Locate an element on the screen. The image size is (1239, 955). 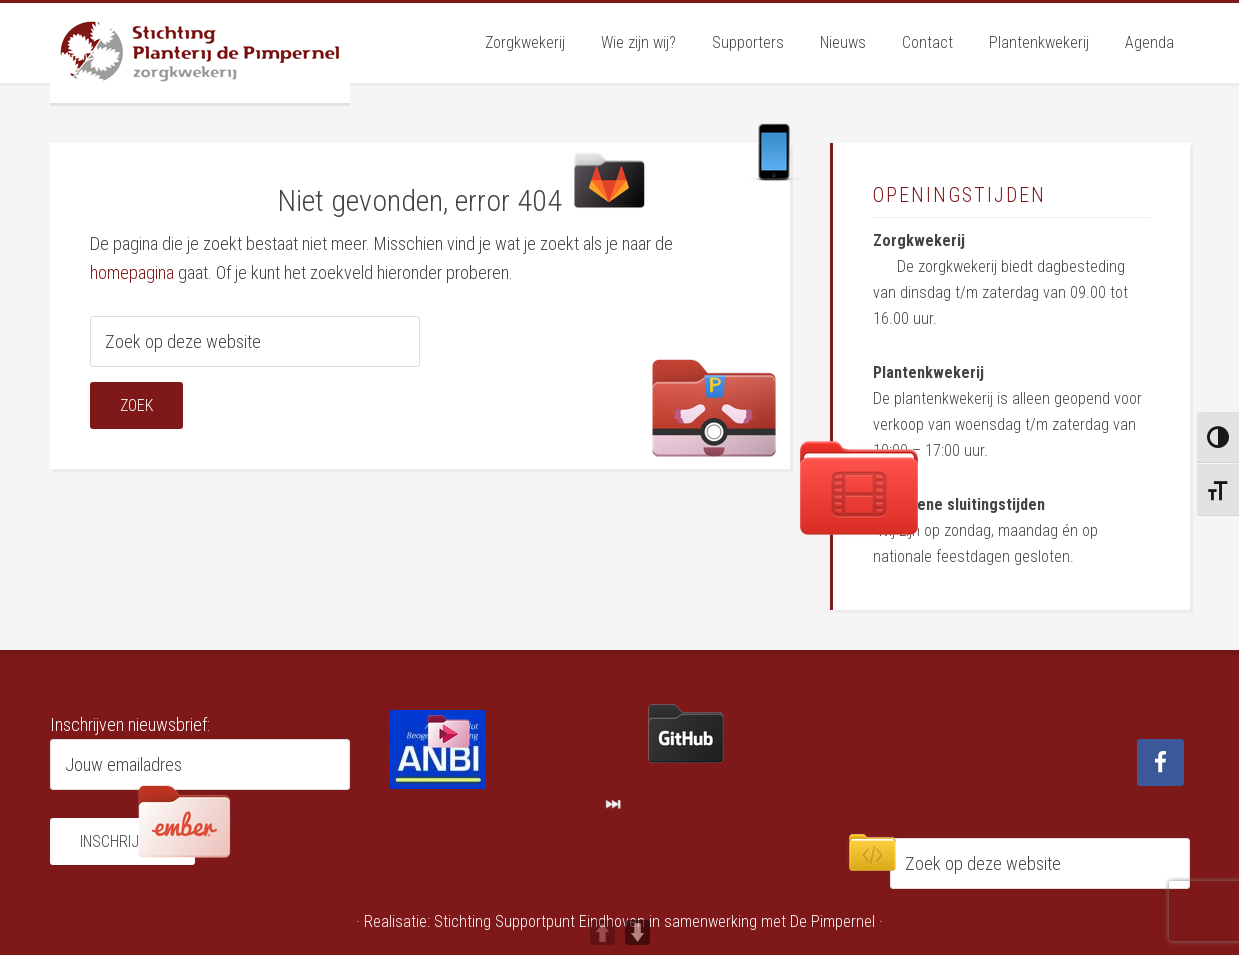
open pokémon-themed folder is located at coordinates (713, 411).